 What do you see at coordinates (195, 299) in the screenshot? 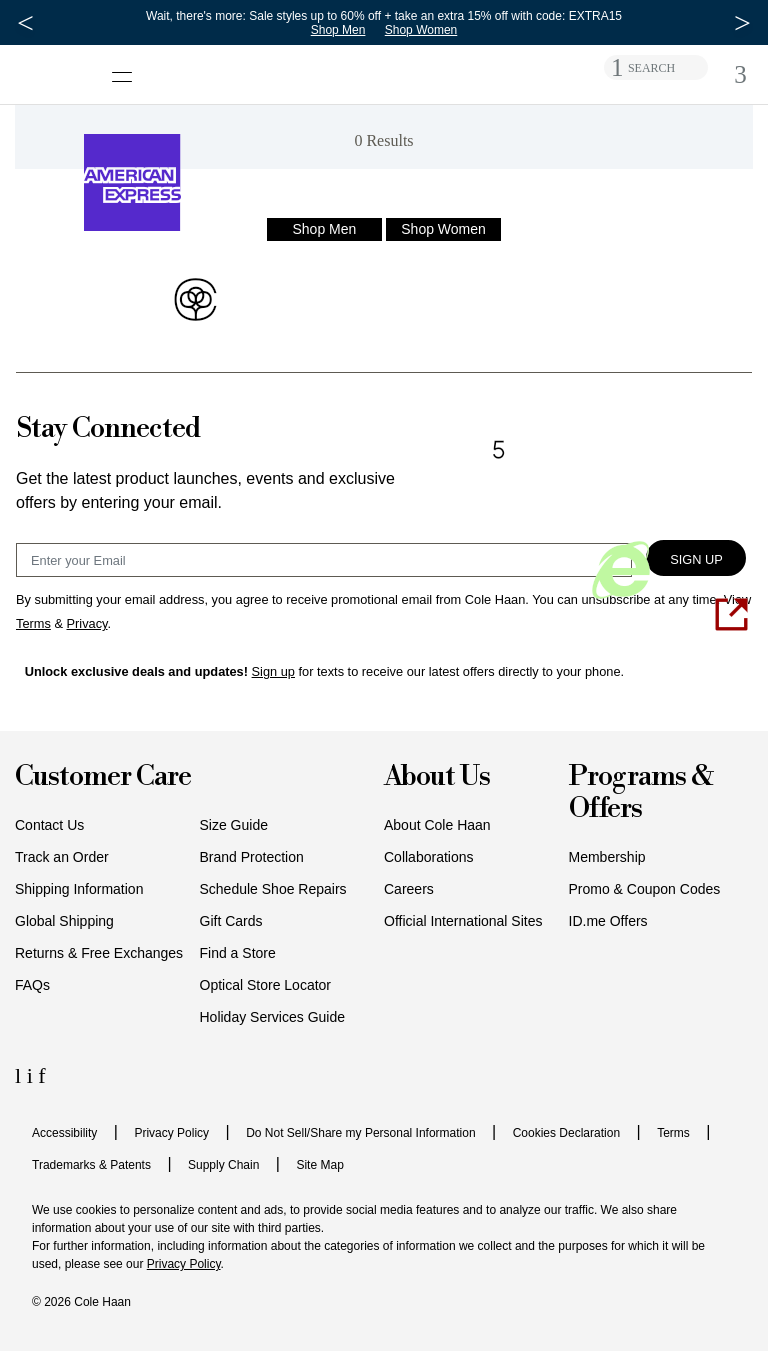
I see `visit cotton bureau website` at bounding box center [195, 299].